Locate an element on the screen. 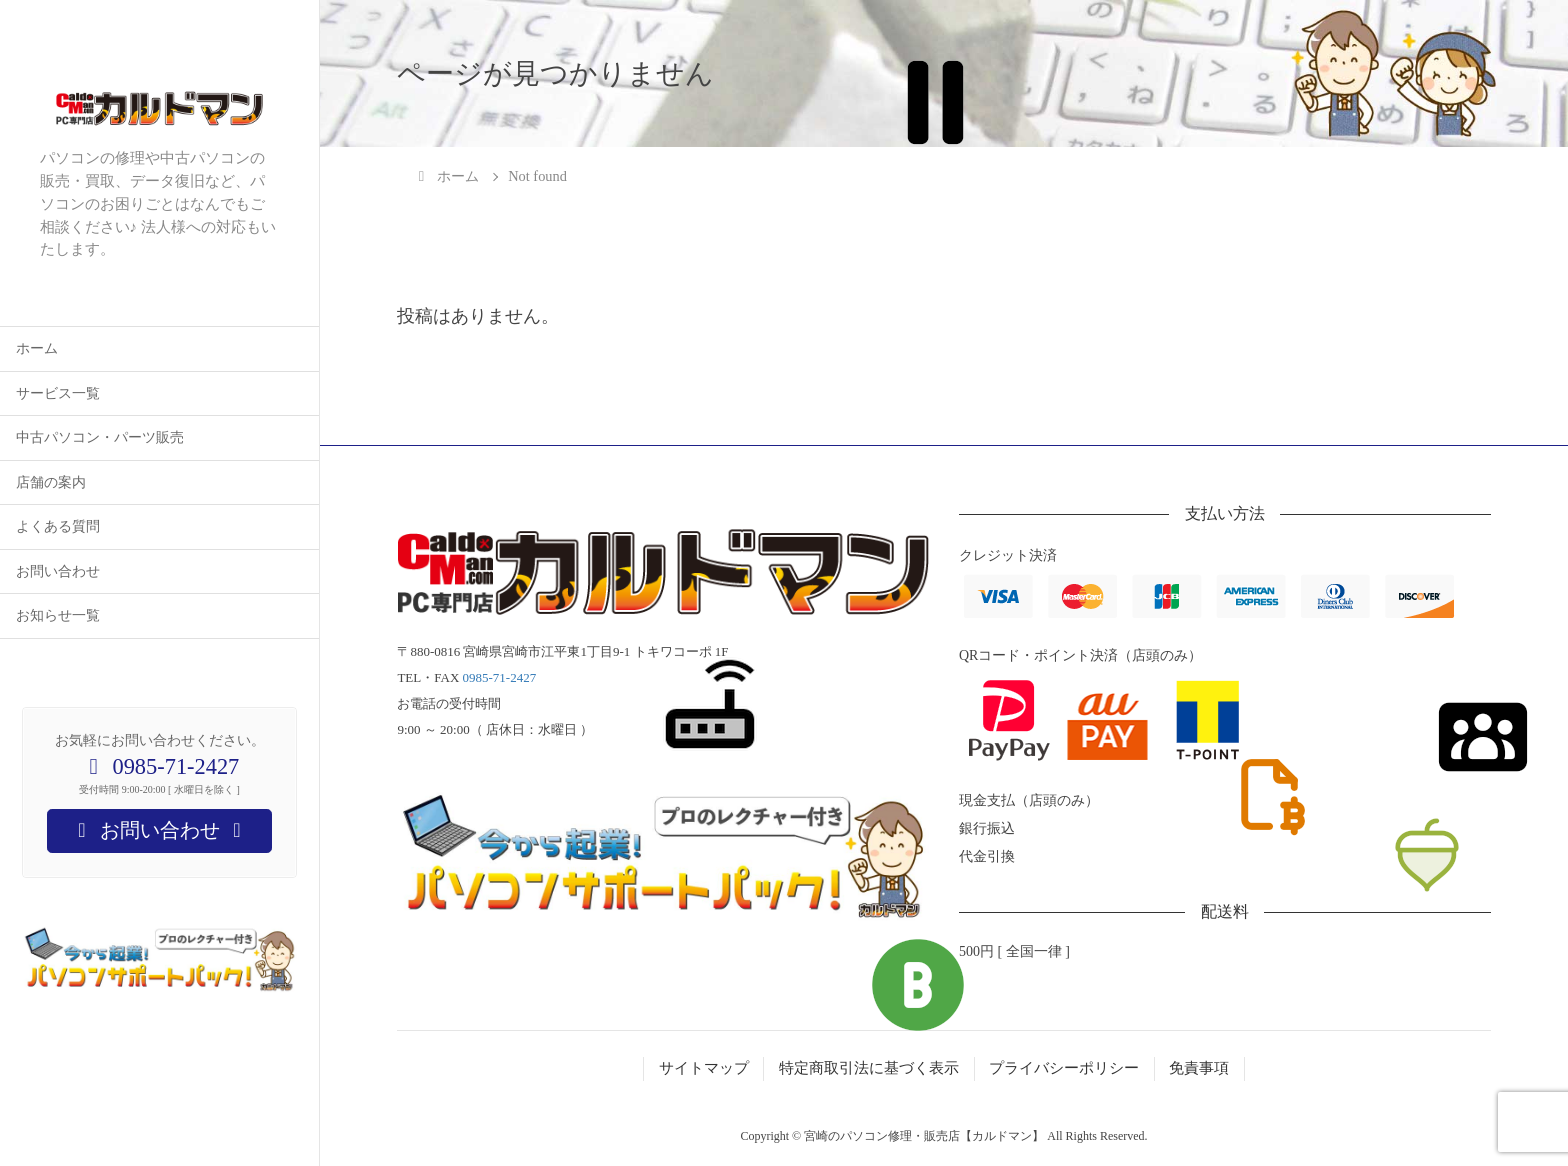  pause media playback is located at coordinates (935, 102).